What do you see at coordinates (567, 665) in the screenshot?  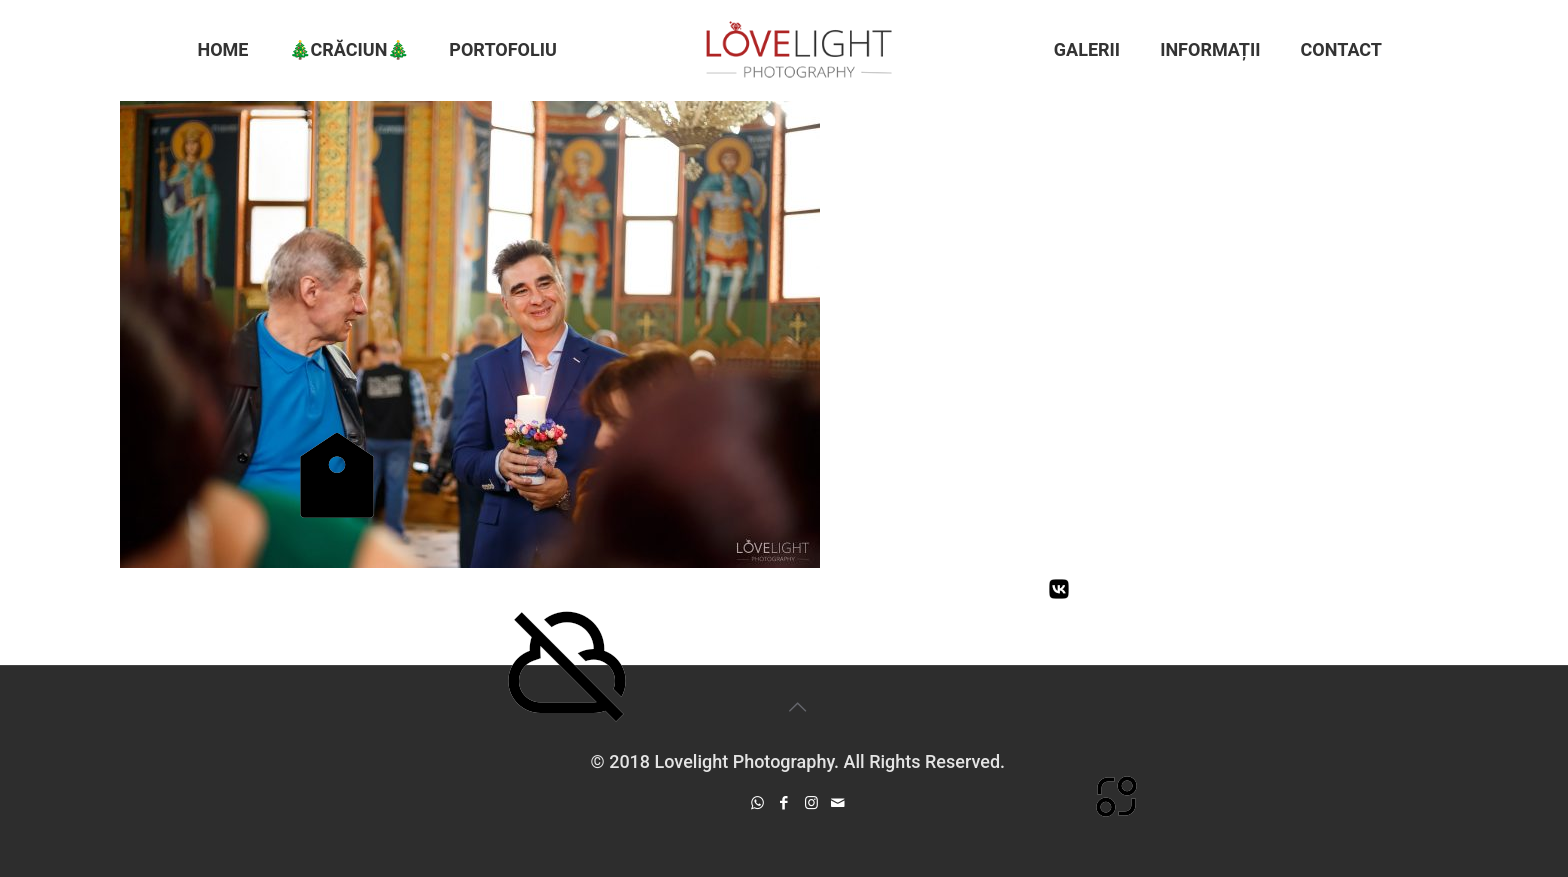 I see `indicates no cloud connection or offline status` at bounding box center [567, 665].